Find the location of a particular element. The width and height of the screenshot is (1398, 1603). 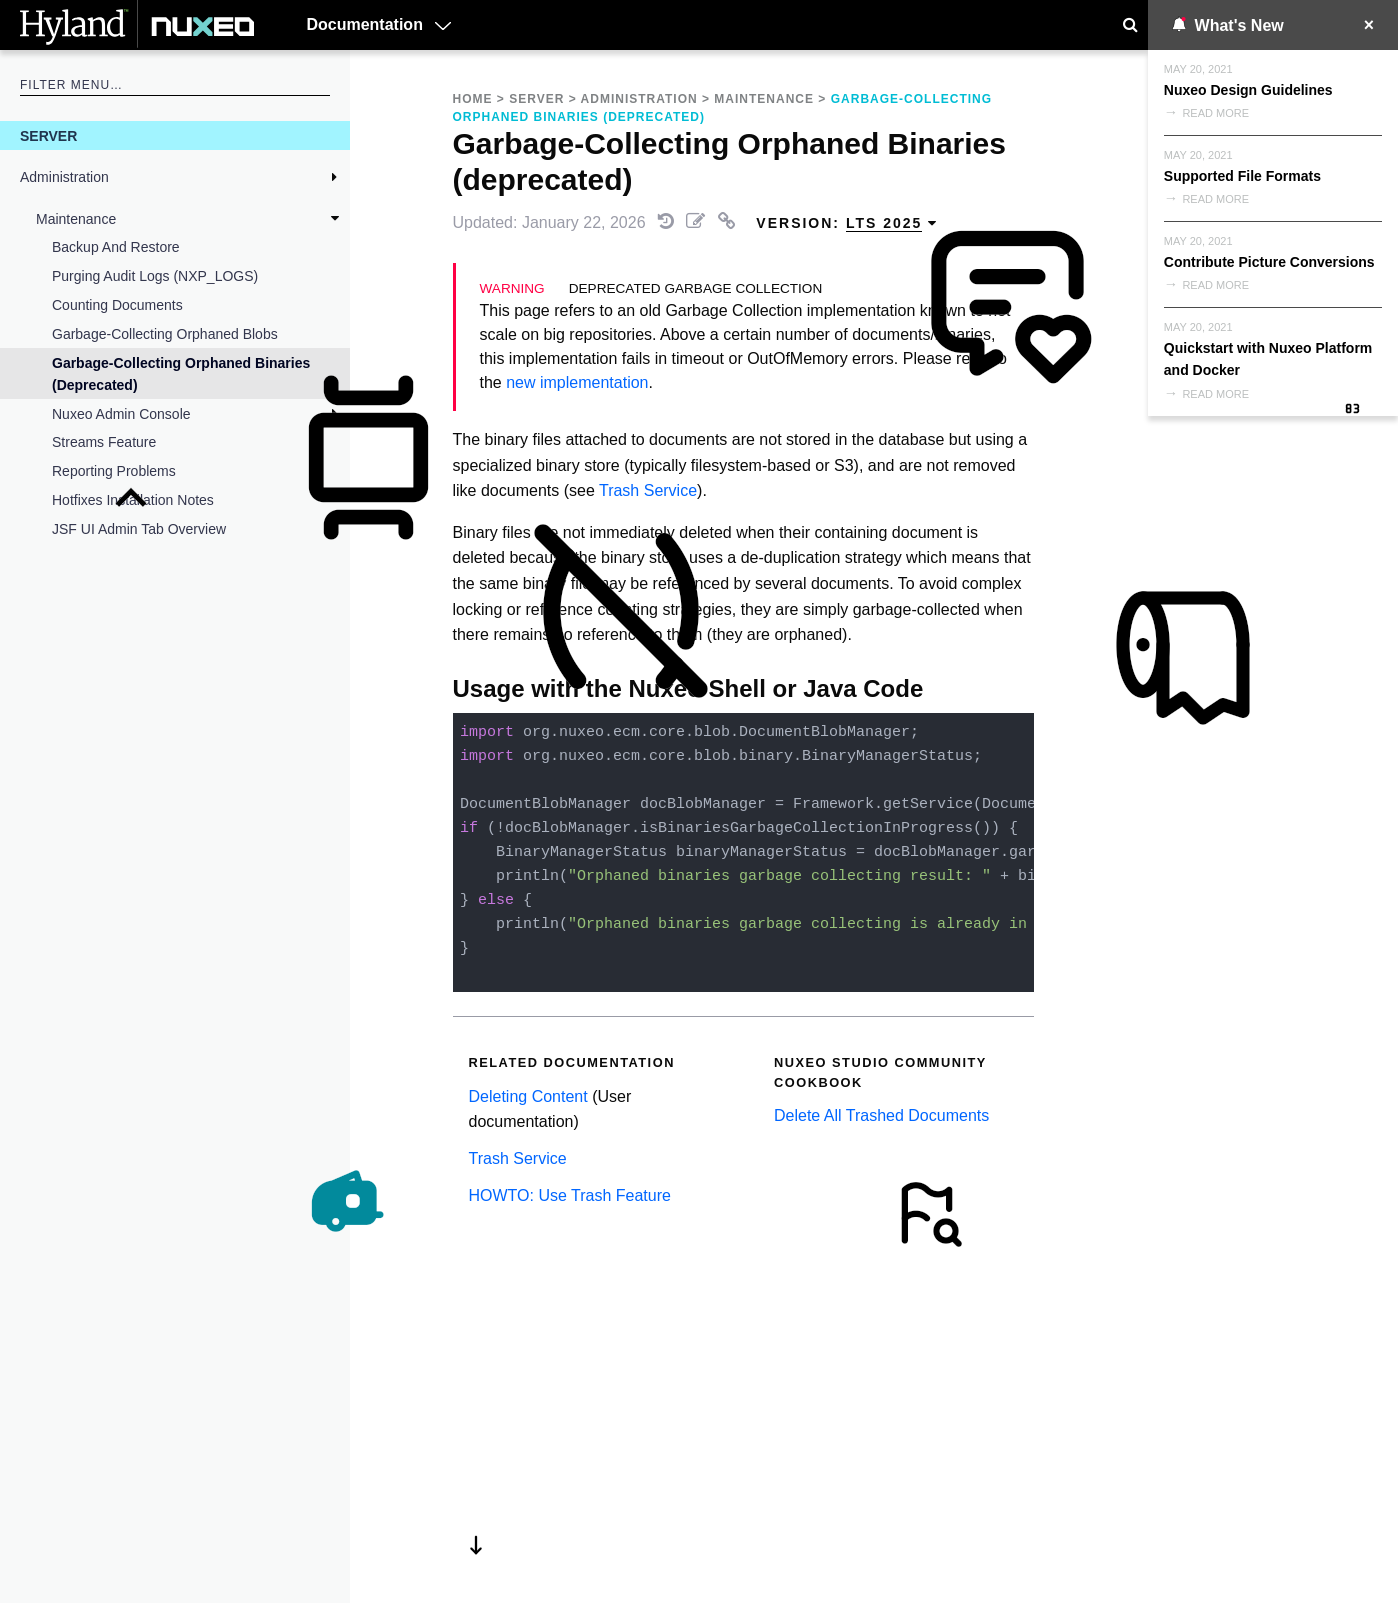

collapse an expanded section or menu is located at coordinates (131, 498).